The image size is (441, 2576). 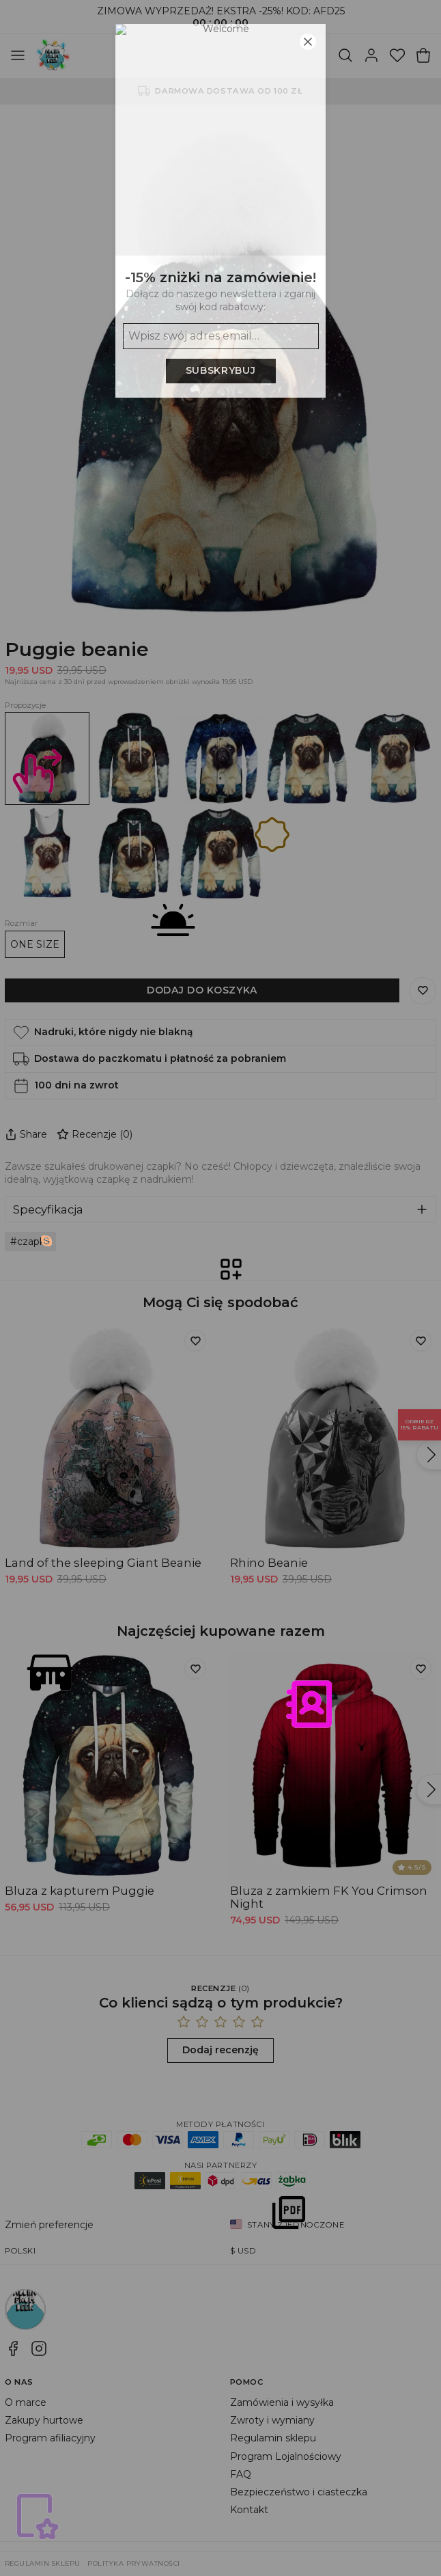 What do you see at coordinates (231, 1269) in the screenshot?
I see `add a new widget to the grid layout` at bounding box center [231, 1269].